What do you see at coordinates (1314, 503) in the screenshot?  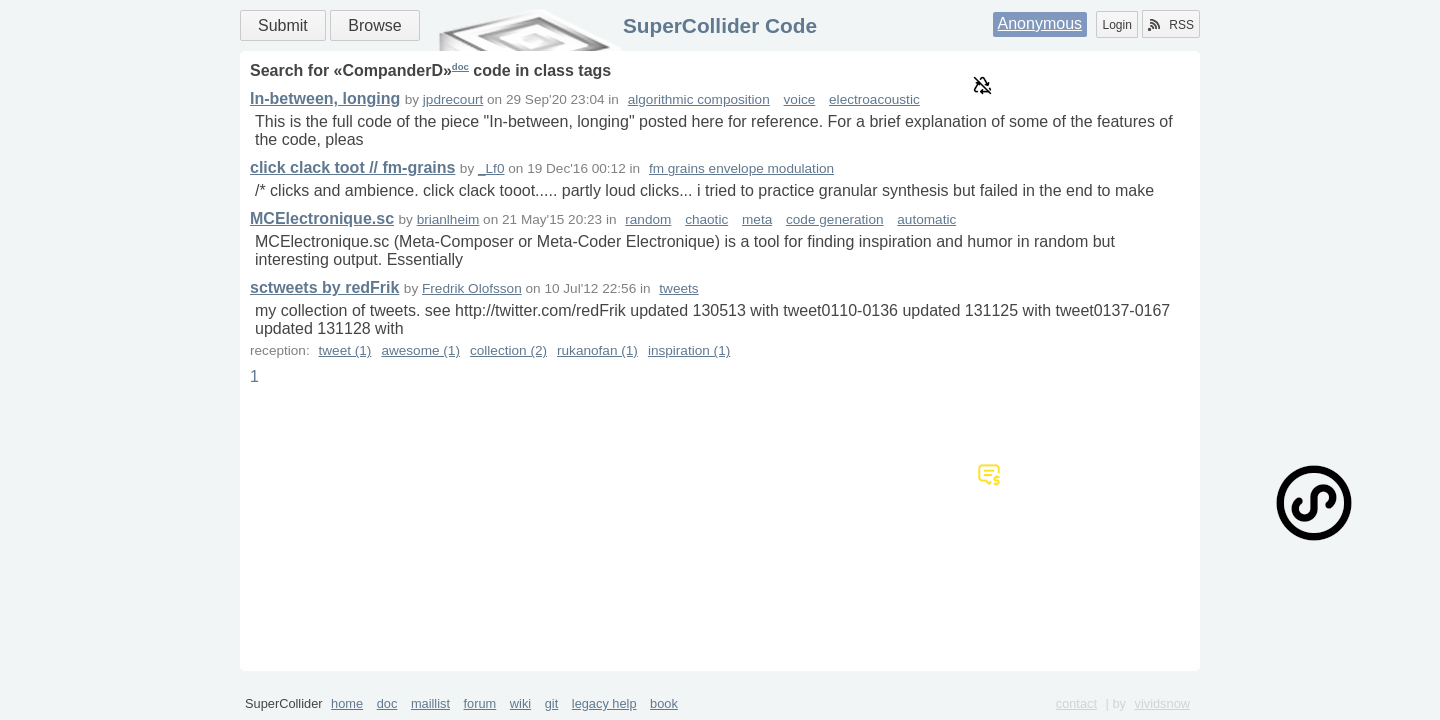 I see `open WeChat miniprogram` at bounding box center [1314, 503].